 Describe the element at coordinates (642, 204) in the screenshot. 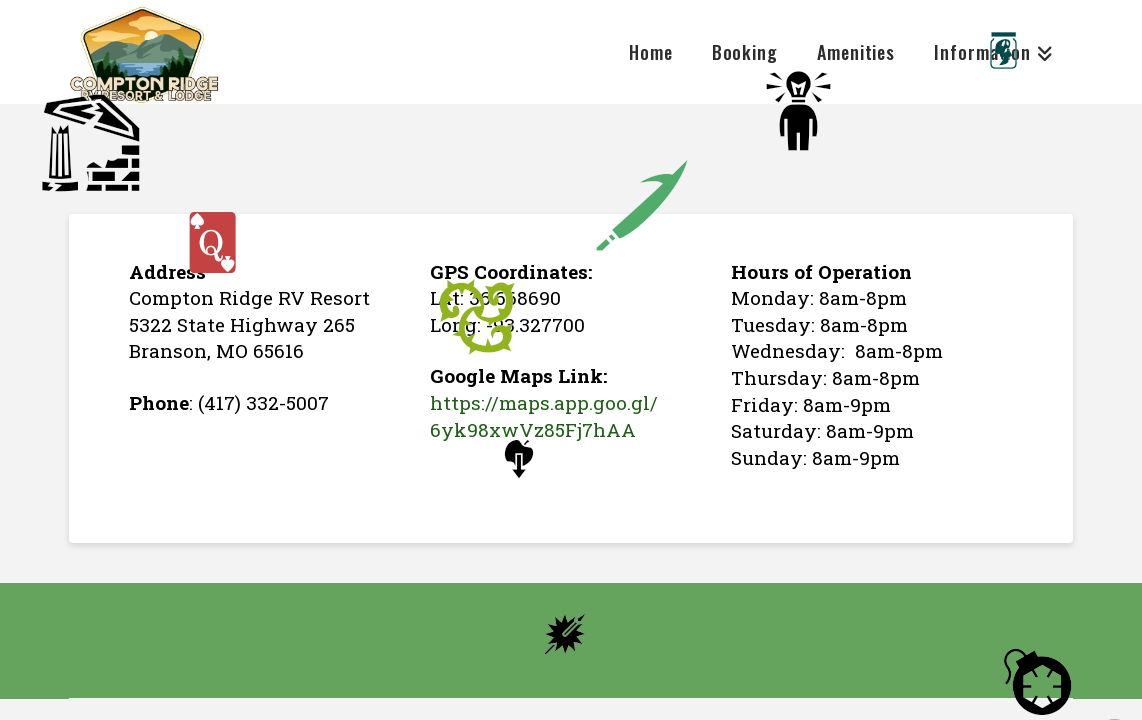

I see `select glaive weapon in game inventory` at that location.